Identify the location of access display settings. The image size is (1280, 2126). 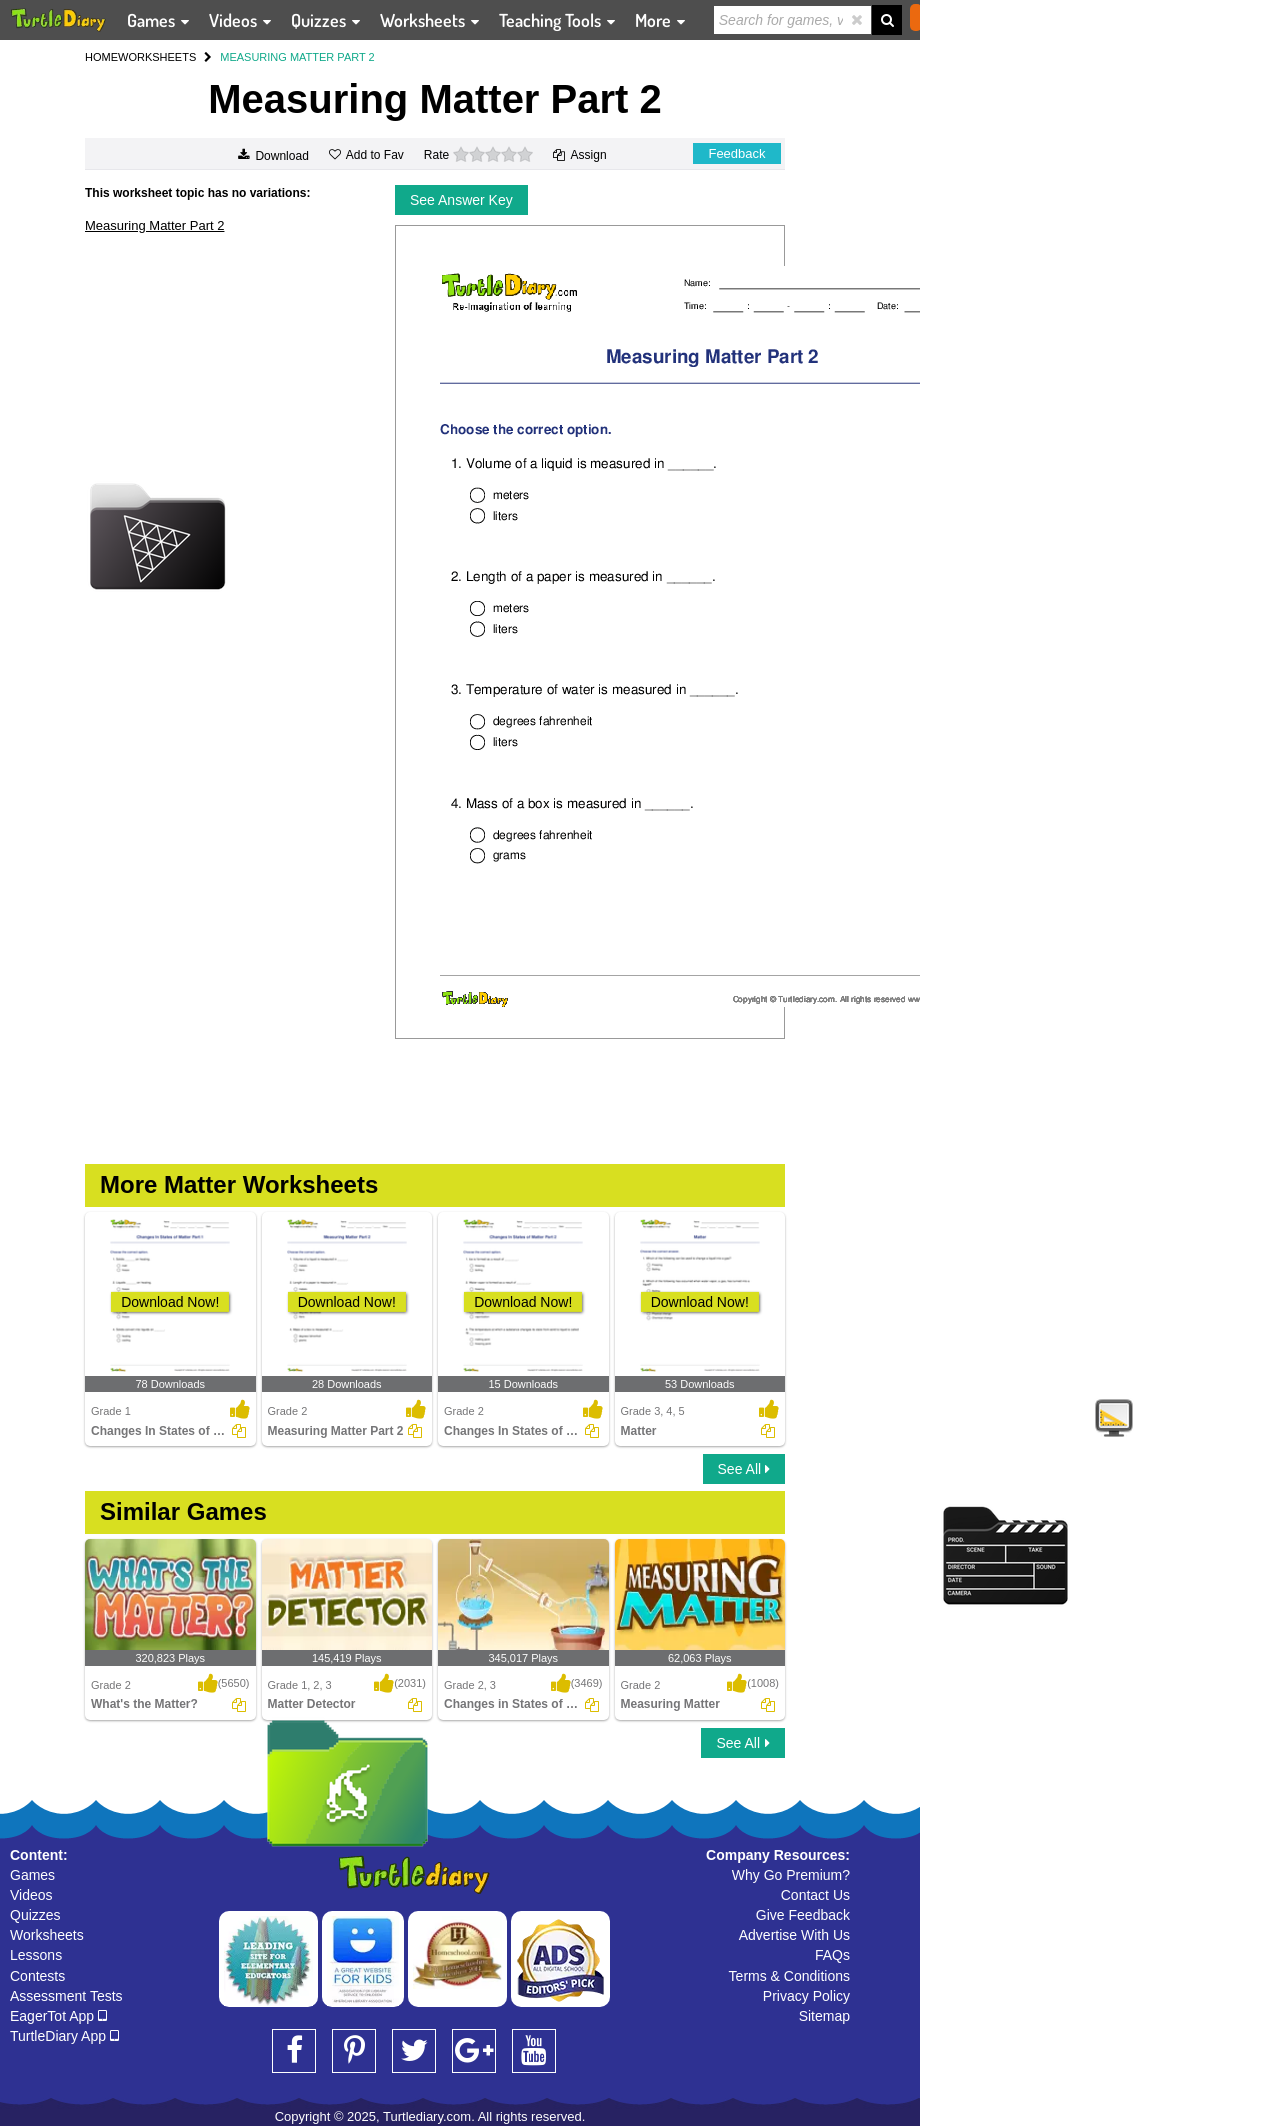
(1114, 1418).